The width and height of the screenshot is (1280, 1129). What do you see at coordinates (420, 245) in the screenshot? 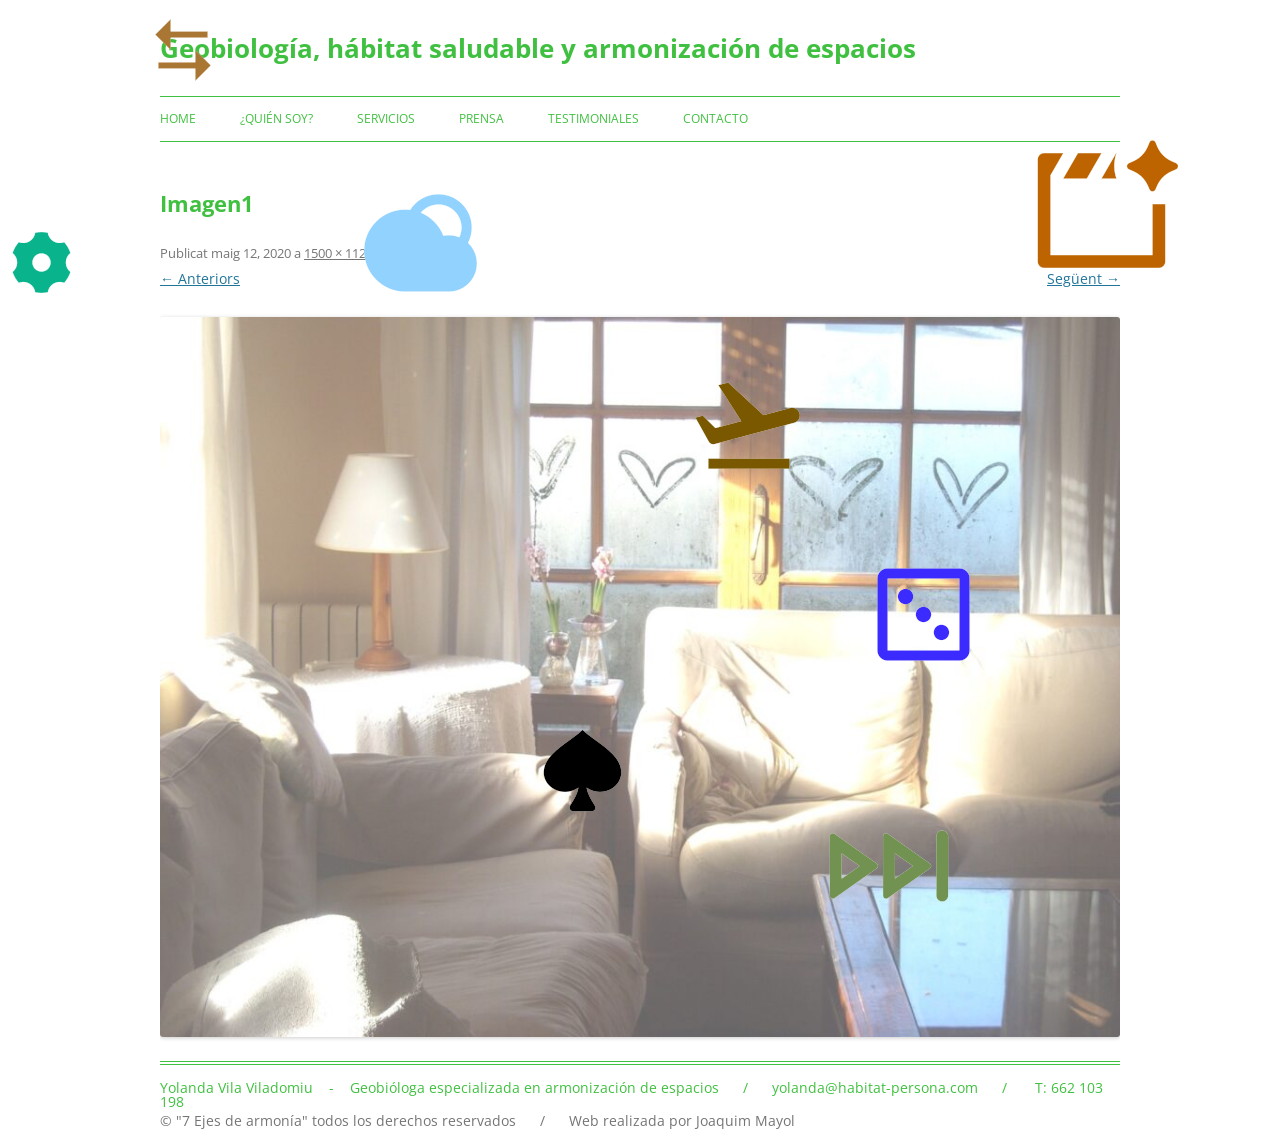
I see `indicates partly cloudy weather conditions` at bounding box center [420, 245].